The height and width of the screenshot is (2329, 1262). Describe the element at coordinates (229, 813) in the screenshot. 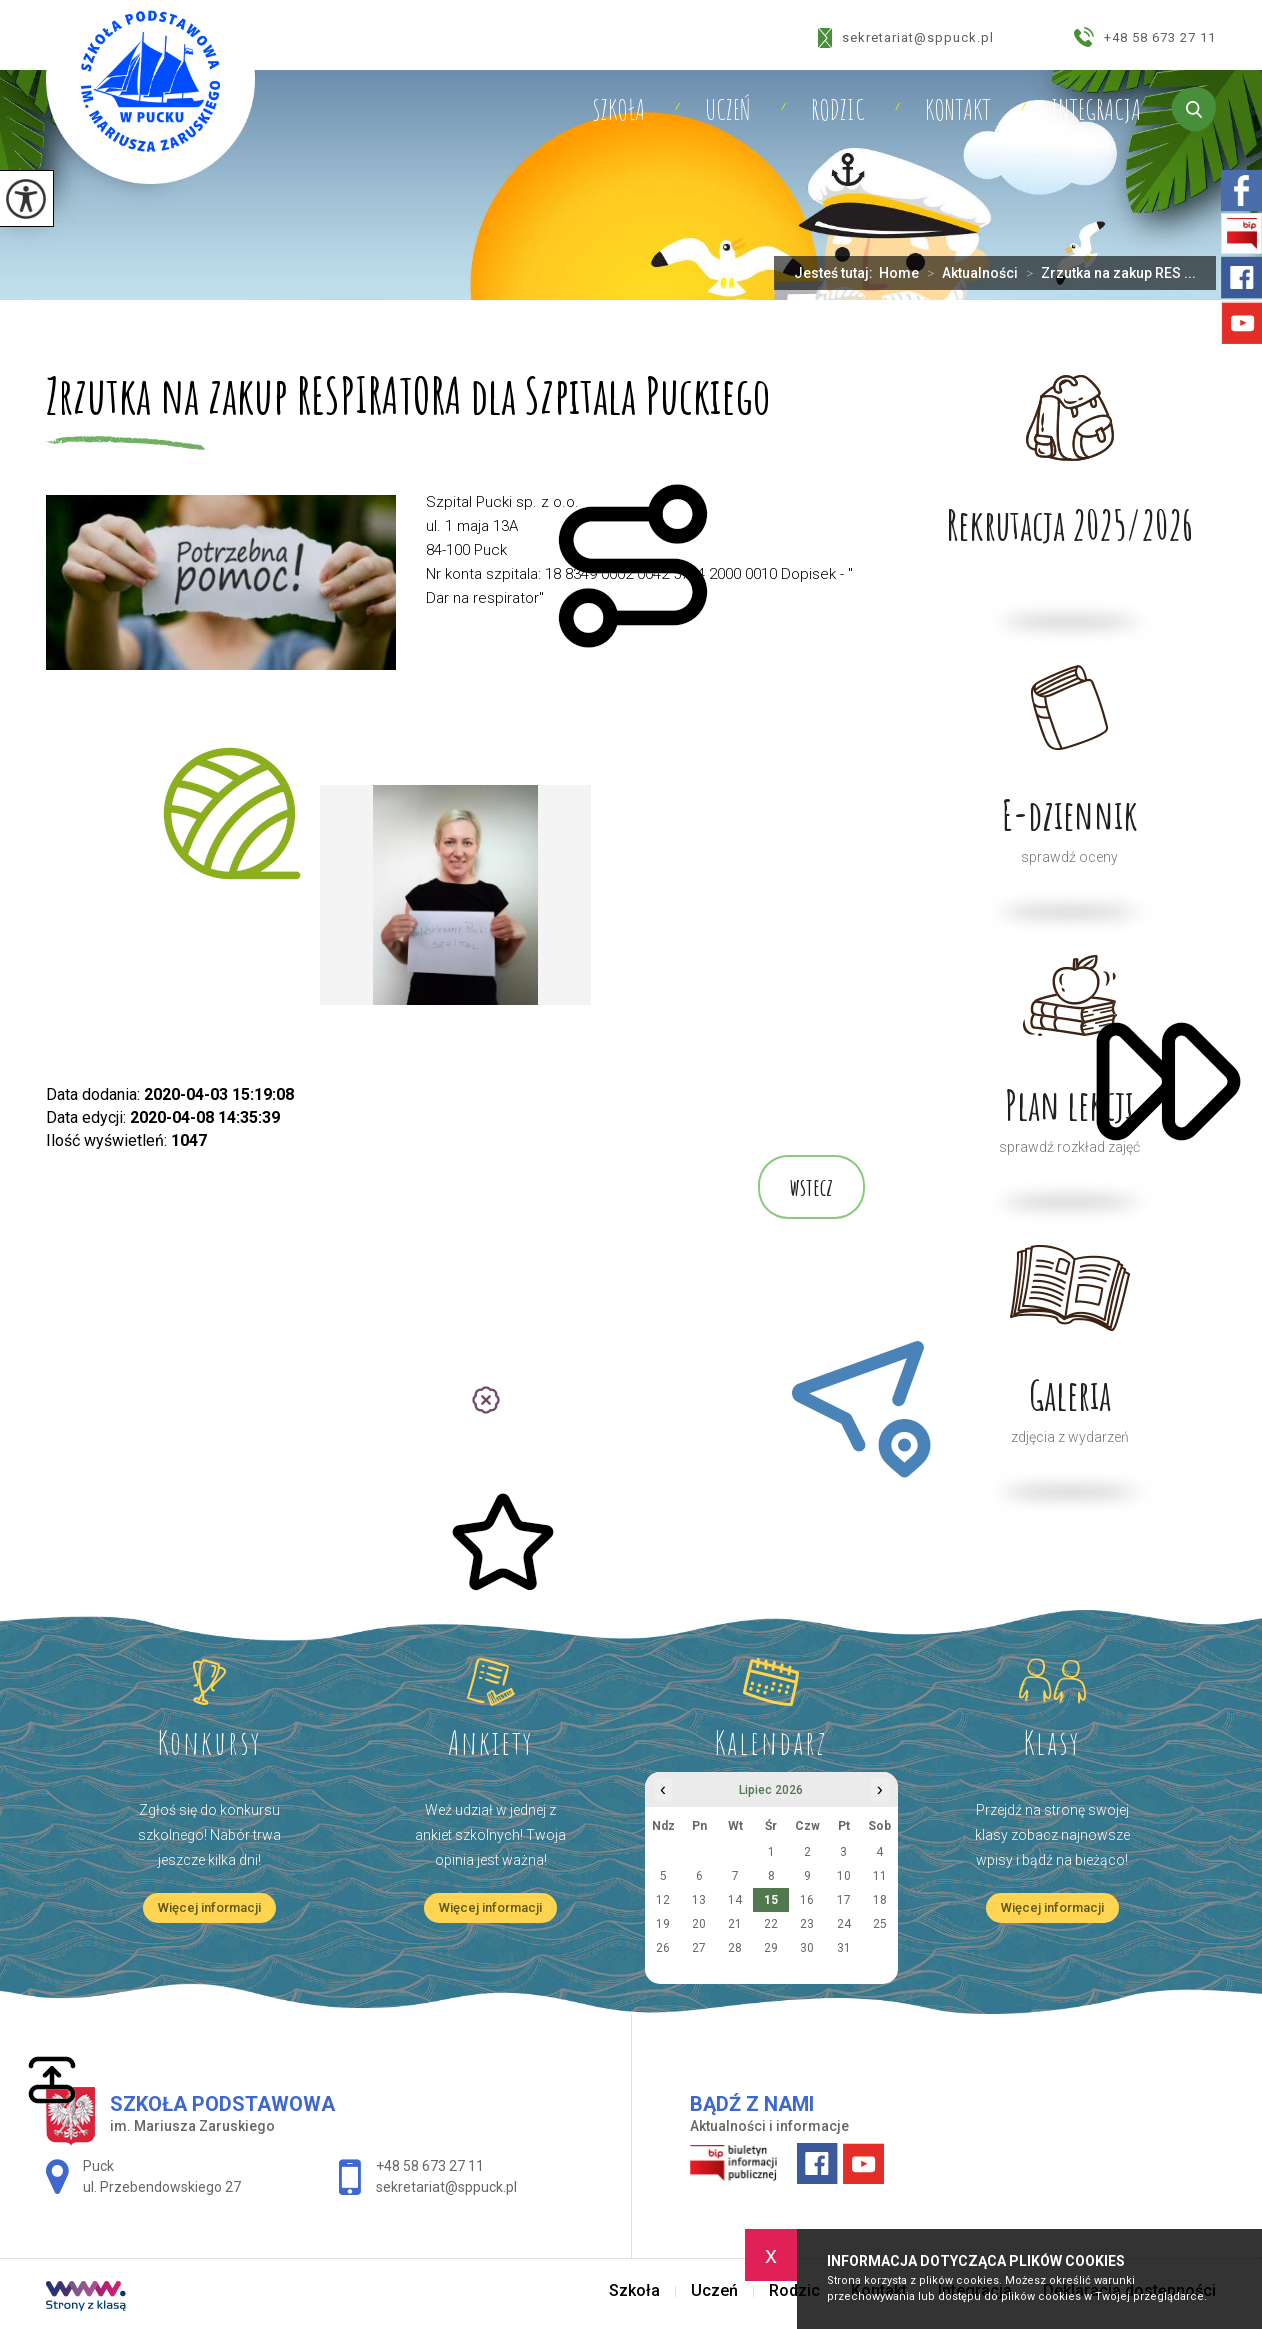

I see `access knitting or crochet projects` at that location.